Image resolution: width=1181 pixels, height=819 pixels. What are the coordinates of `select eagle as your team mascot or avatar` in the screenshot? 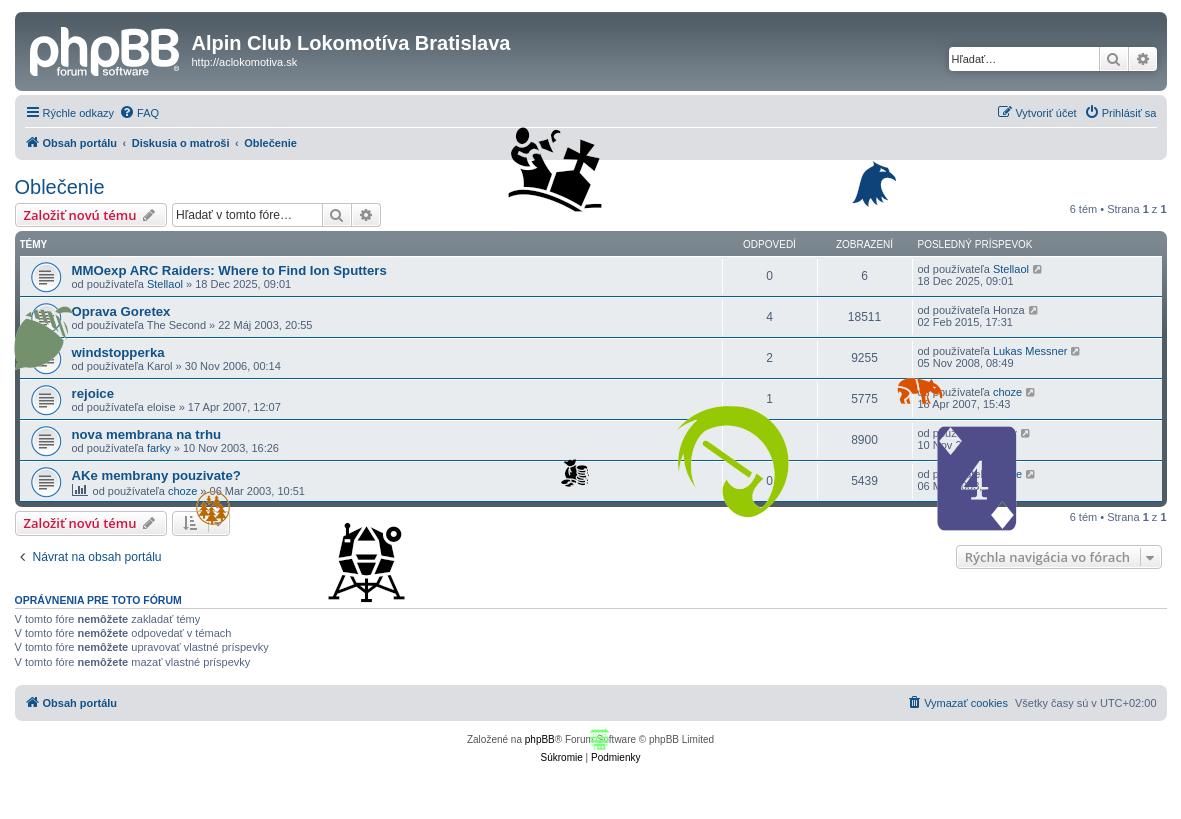 It's located at (874, 184).